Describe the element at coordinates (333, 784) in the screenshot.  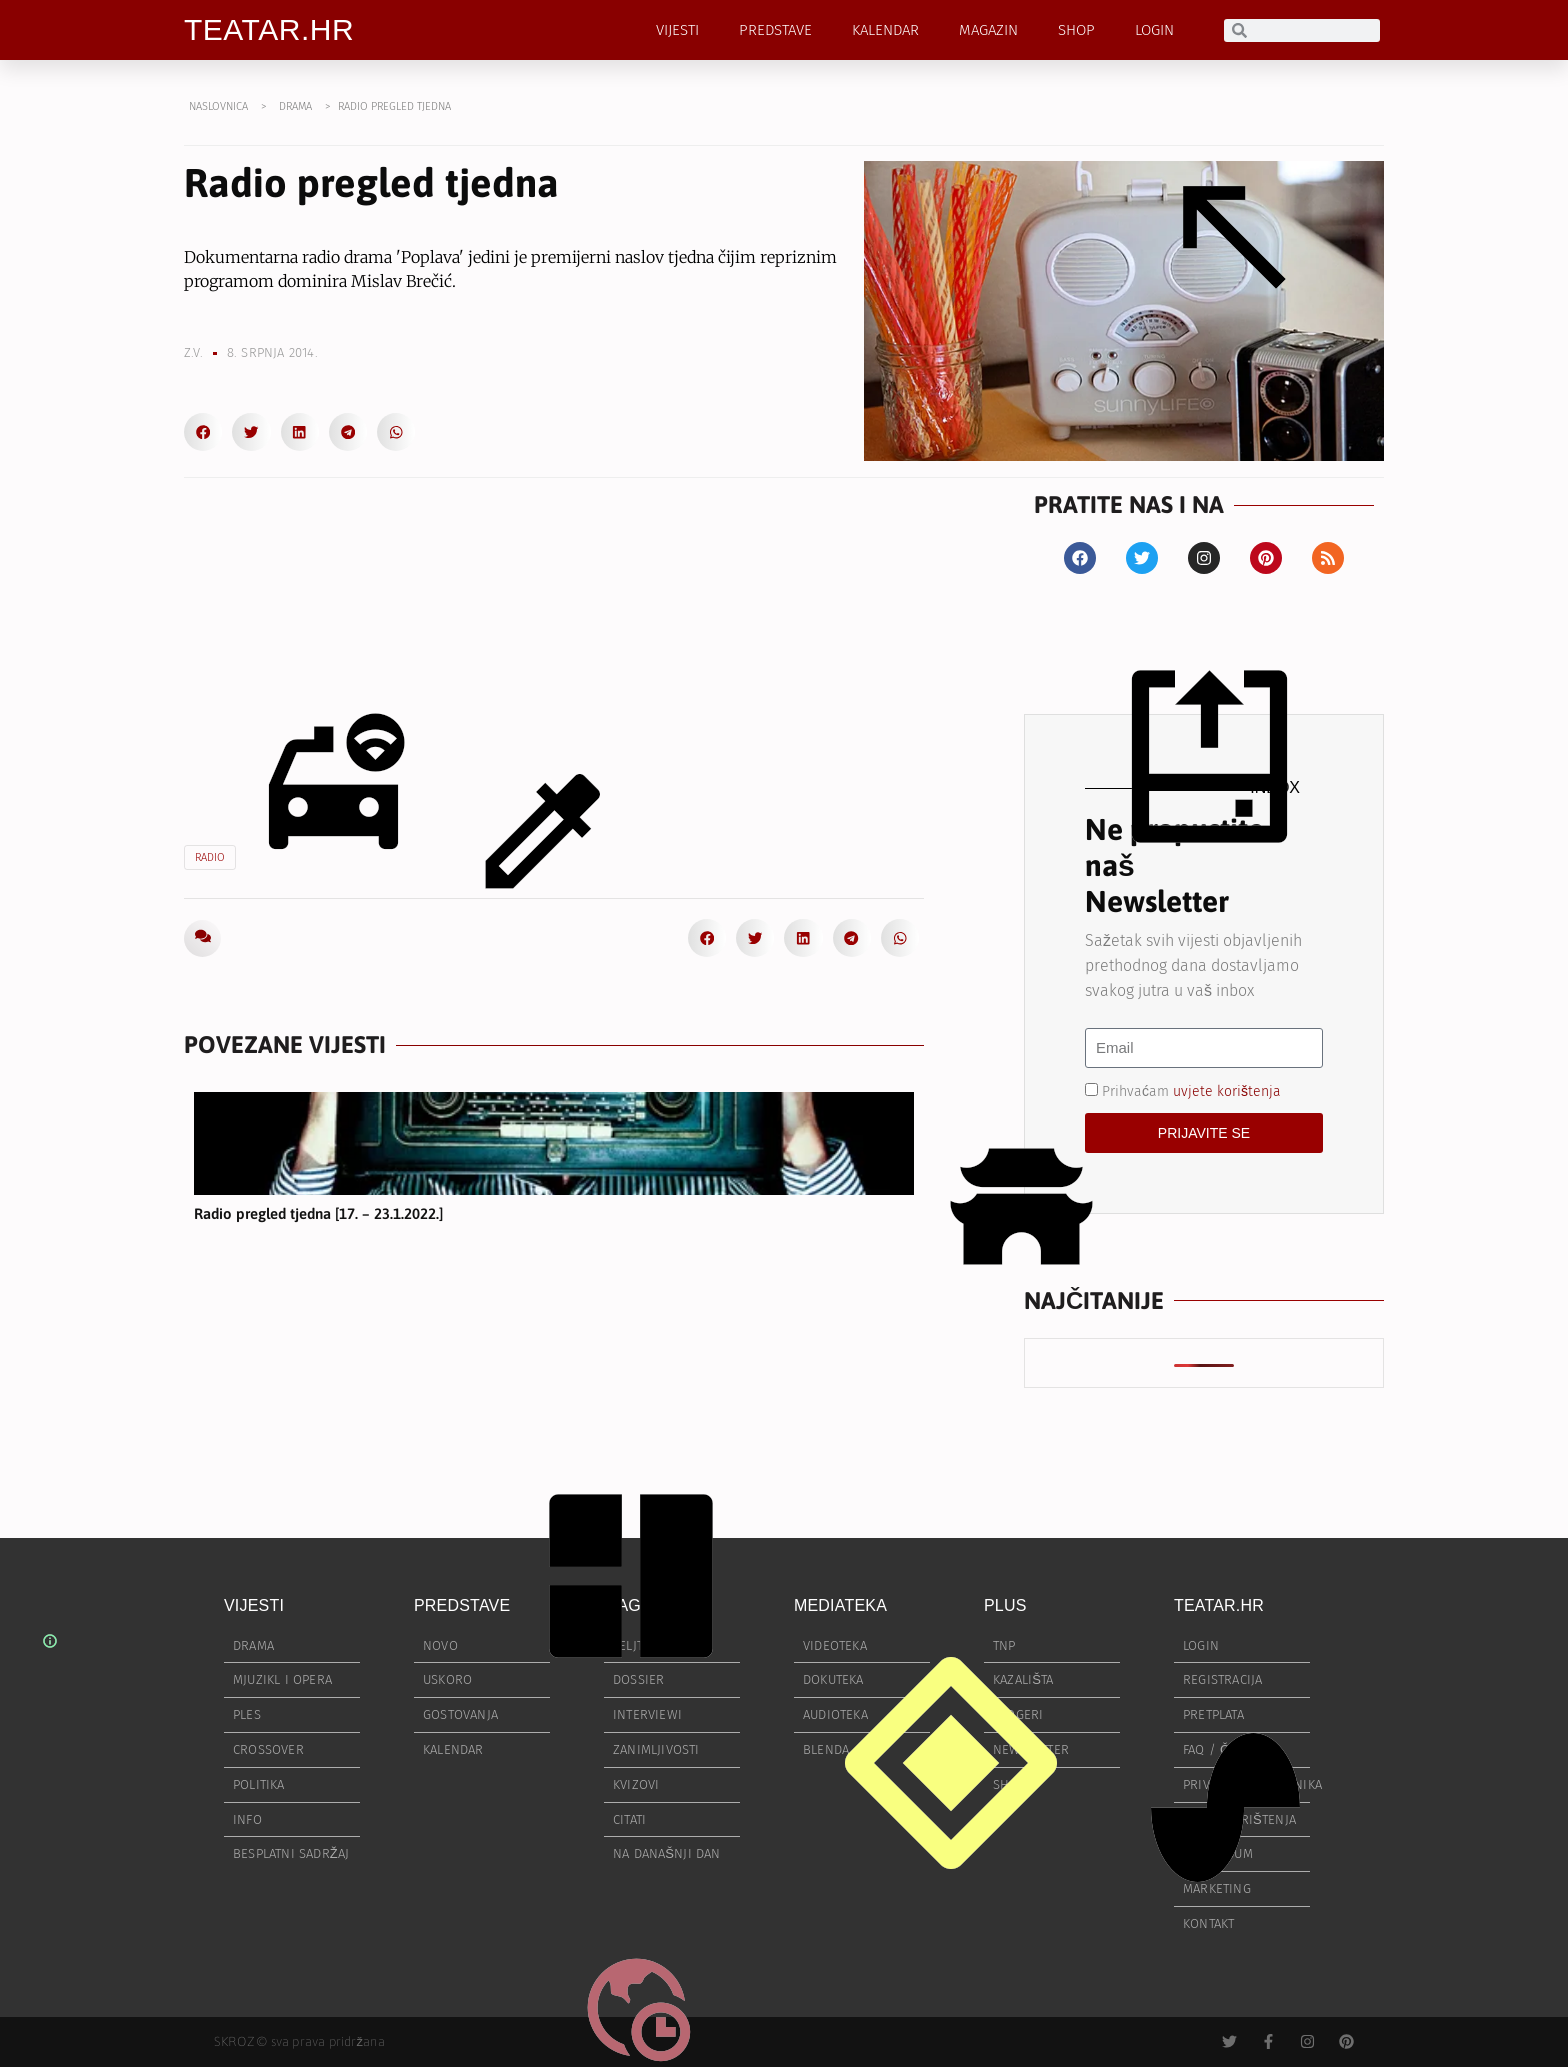
I see `request a wifi-enabled taxi or rideshare` at that location.